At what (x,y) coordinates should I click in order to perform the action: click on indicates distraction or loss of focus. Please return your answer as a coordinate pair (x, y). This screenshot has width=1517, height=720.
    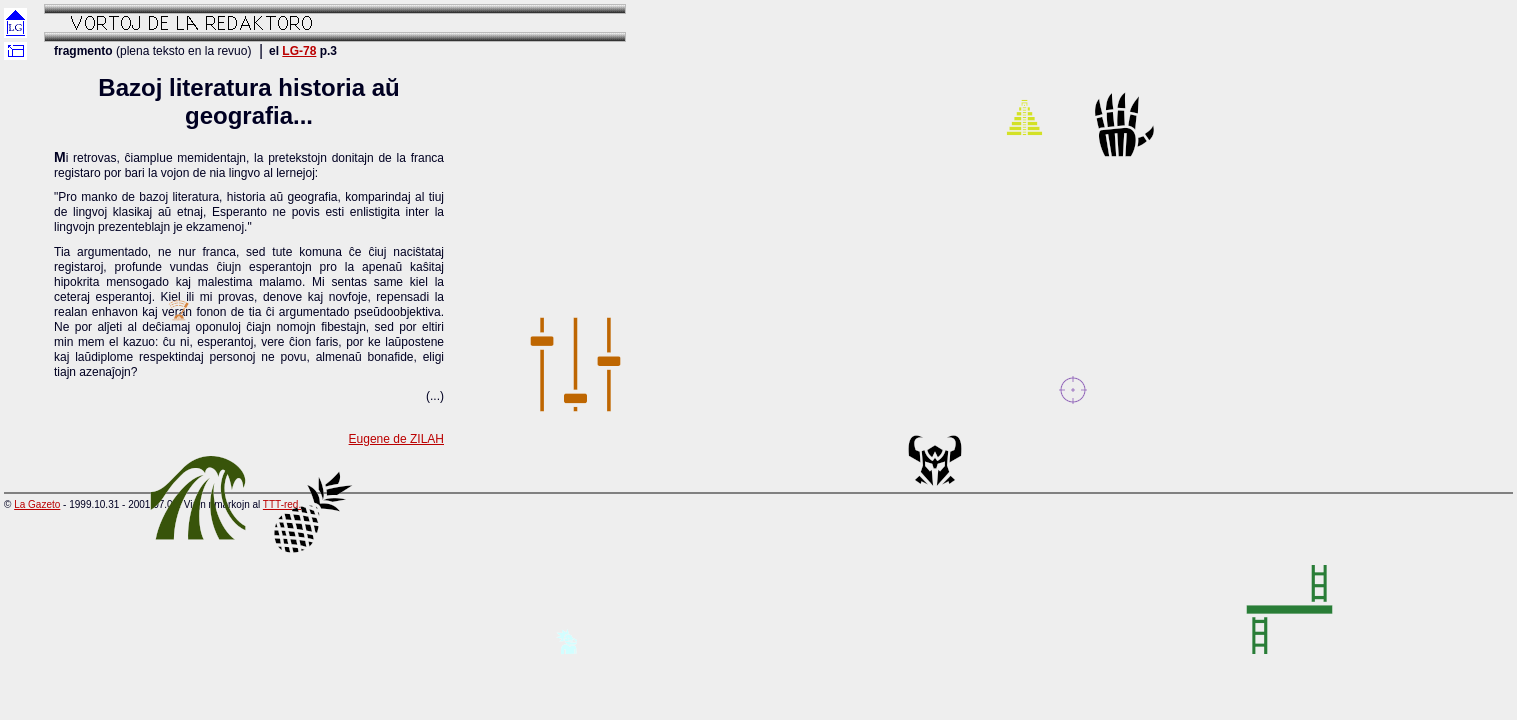
    Looking at the image, I should click on (566, 641).